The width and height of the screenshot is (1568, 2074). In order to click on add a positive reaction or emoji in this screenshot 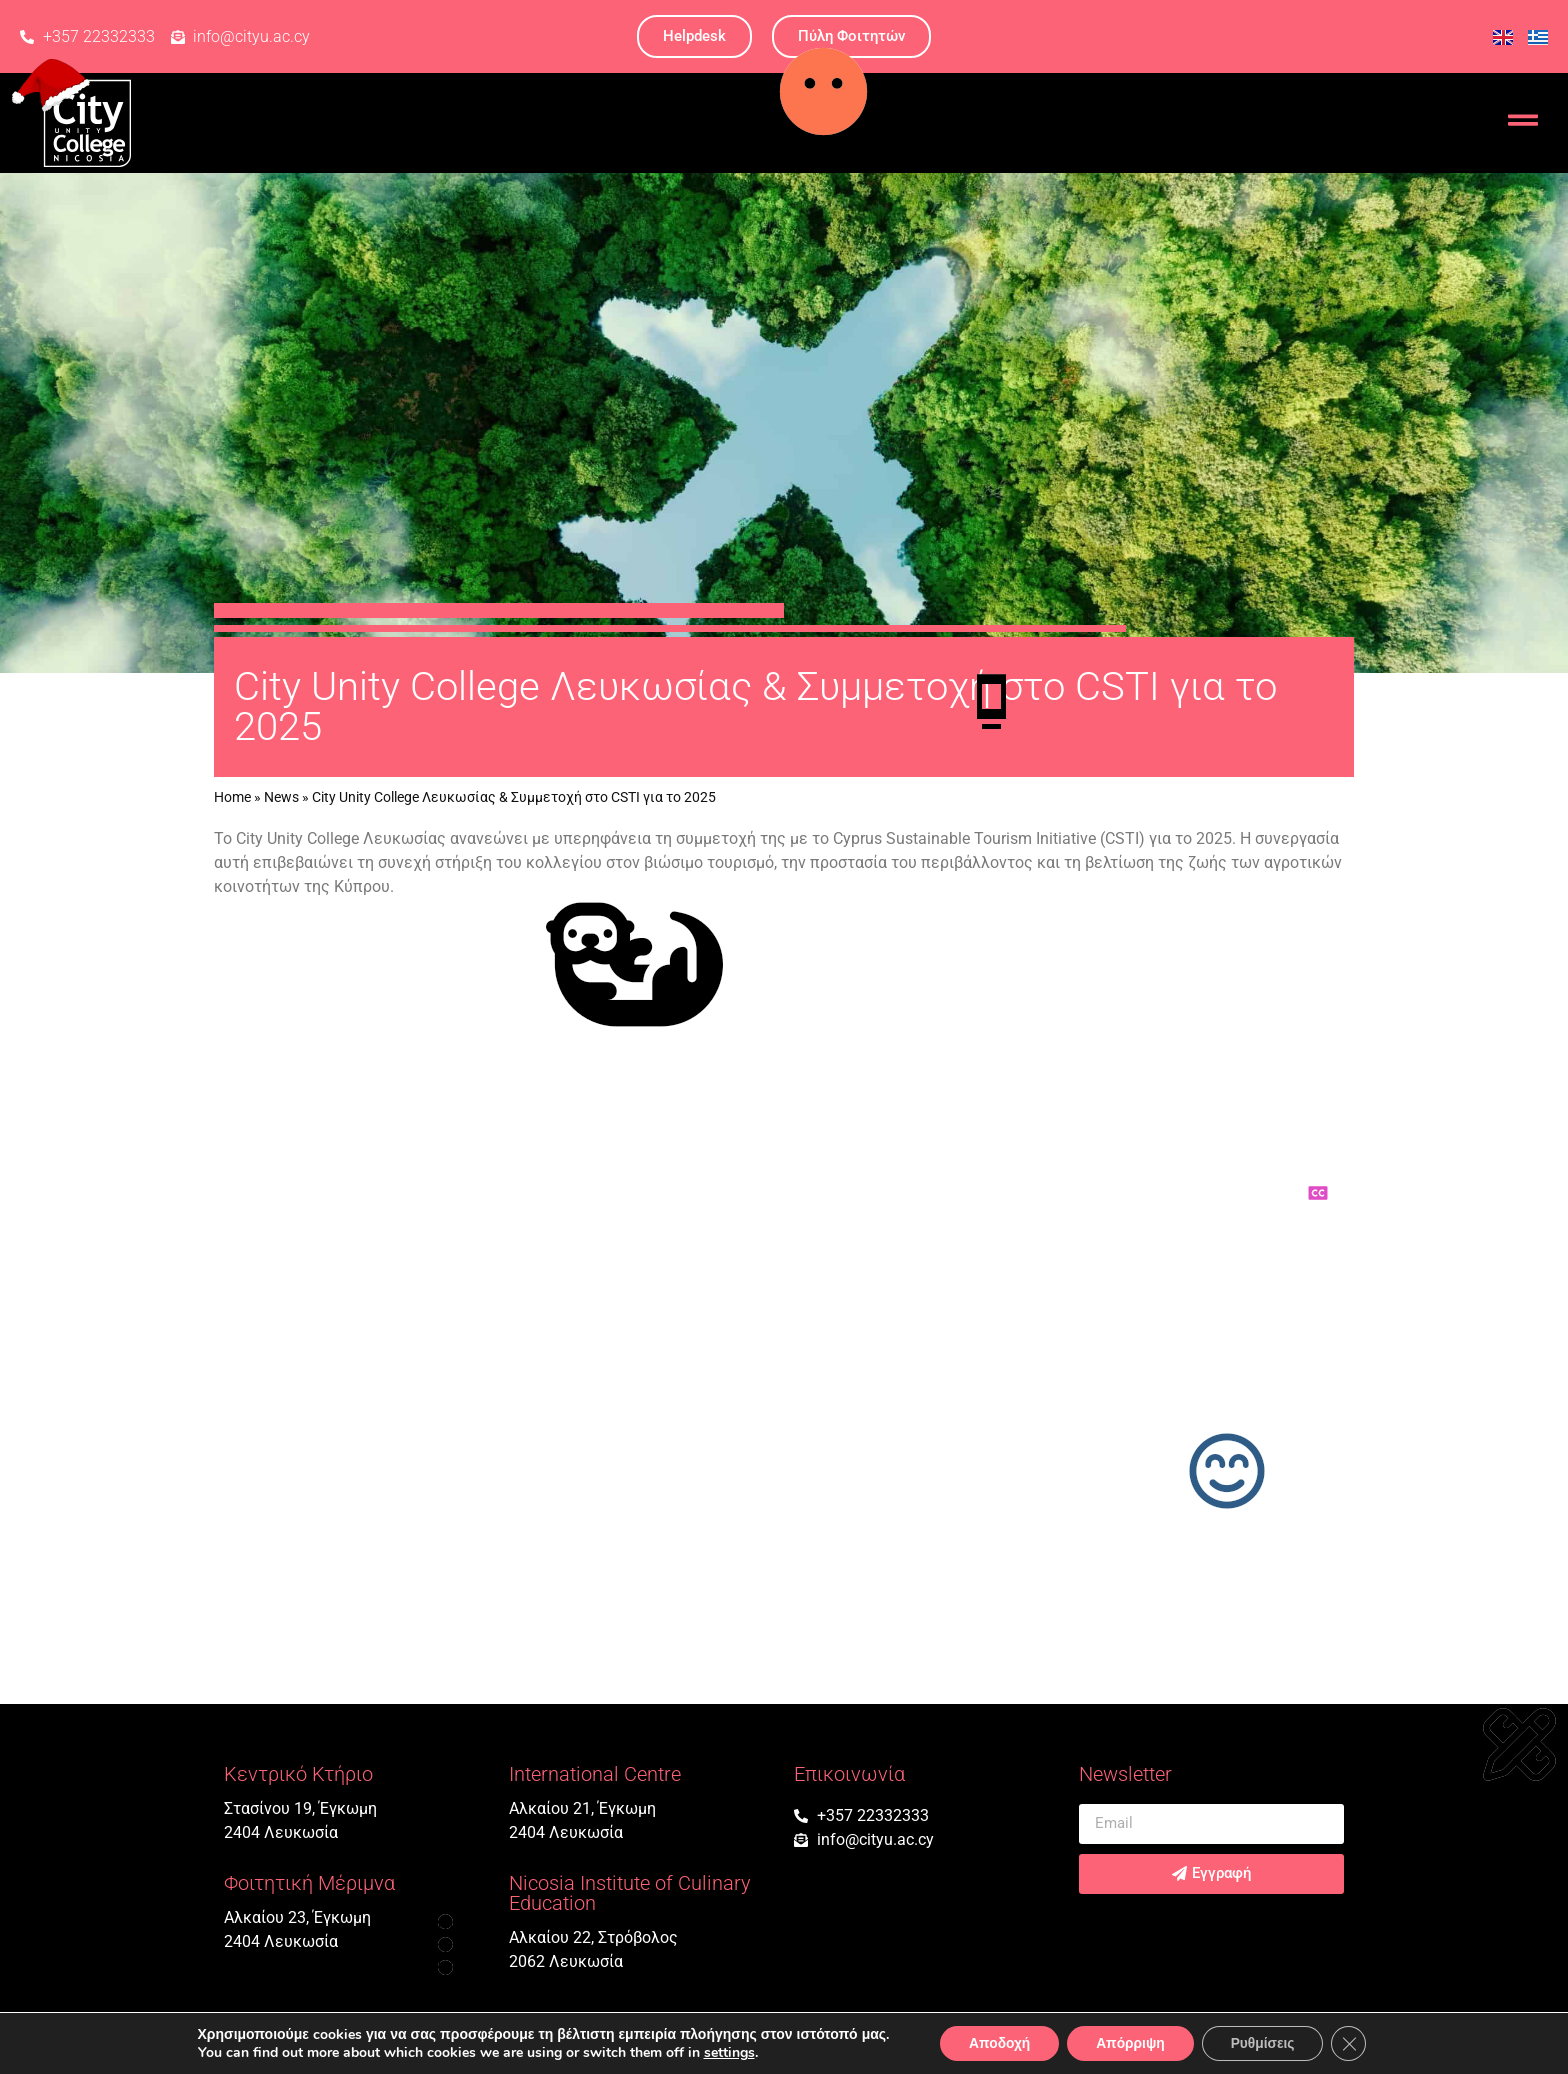, I will do `click(1227, 1471)`.